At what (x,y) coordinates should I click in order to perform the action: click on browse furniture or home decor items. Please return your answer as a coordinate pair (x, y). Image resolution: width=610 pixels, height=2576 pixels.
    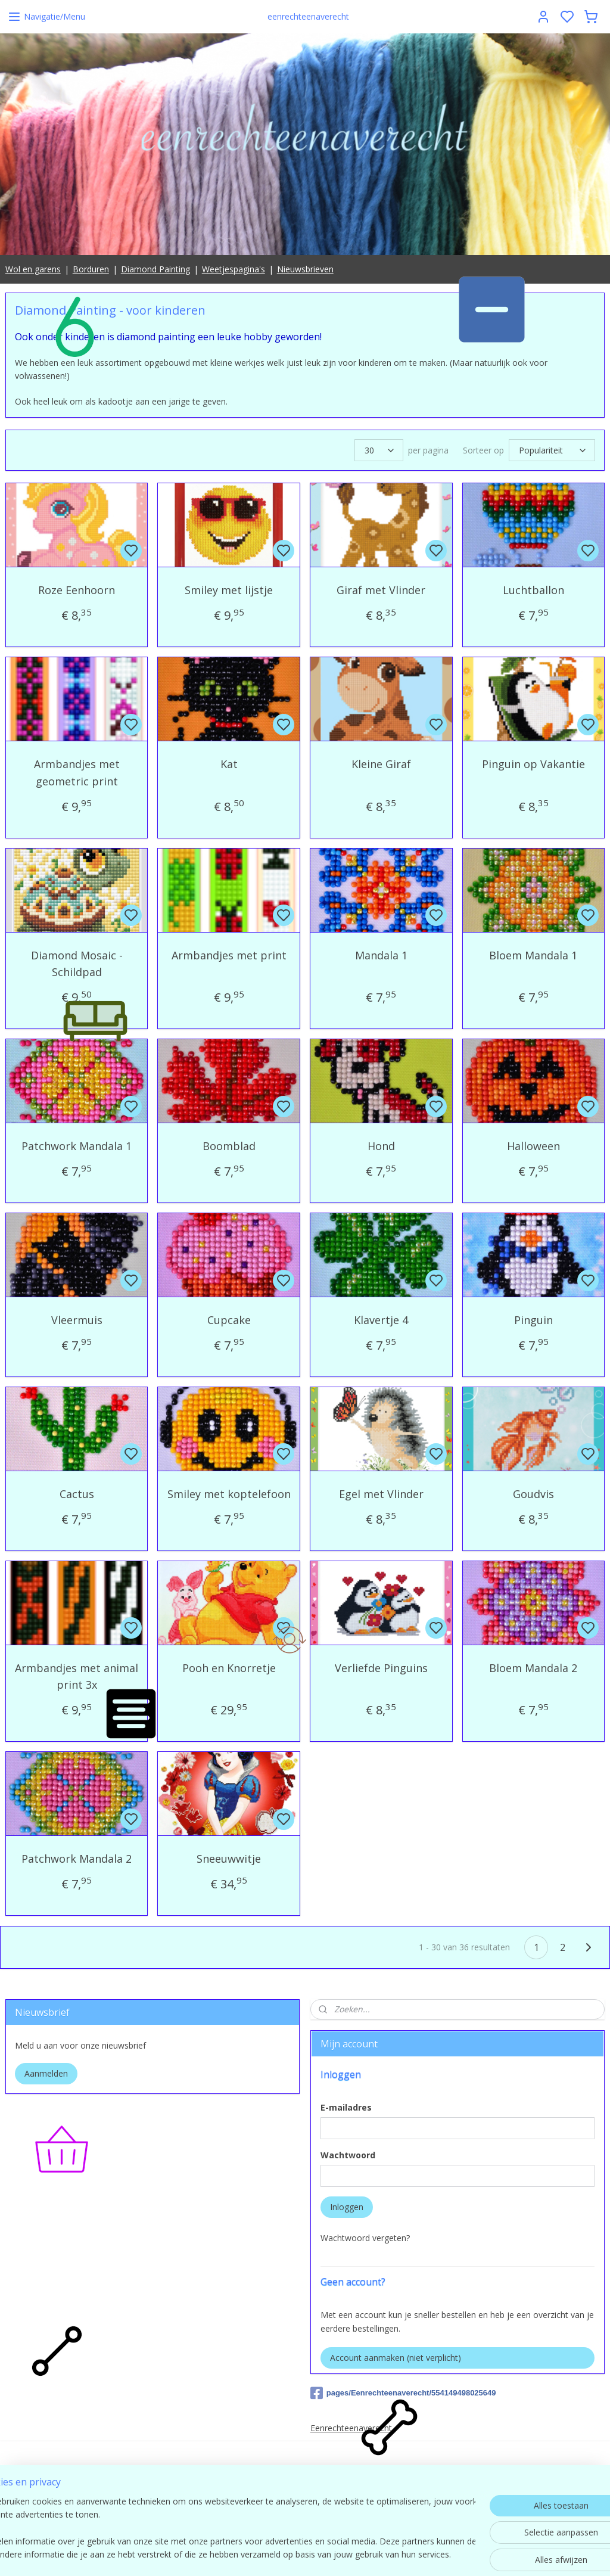
    Looking at the image, I should click on (95, 1020).